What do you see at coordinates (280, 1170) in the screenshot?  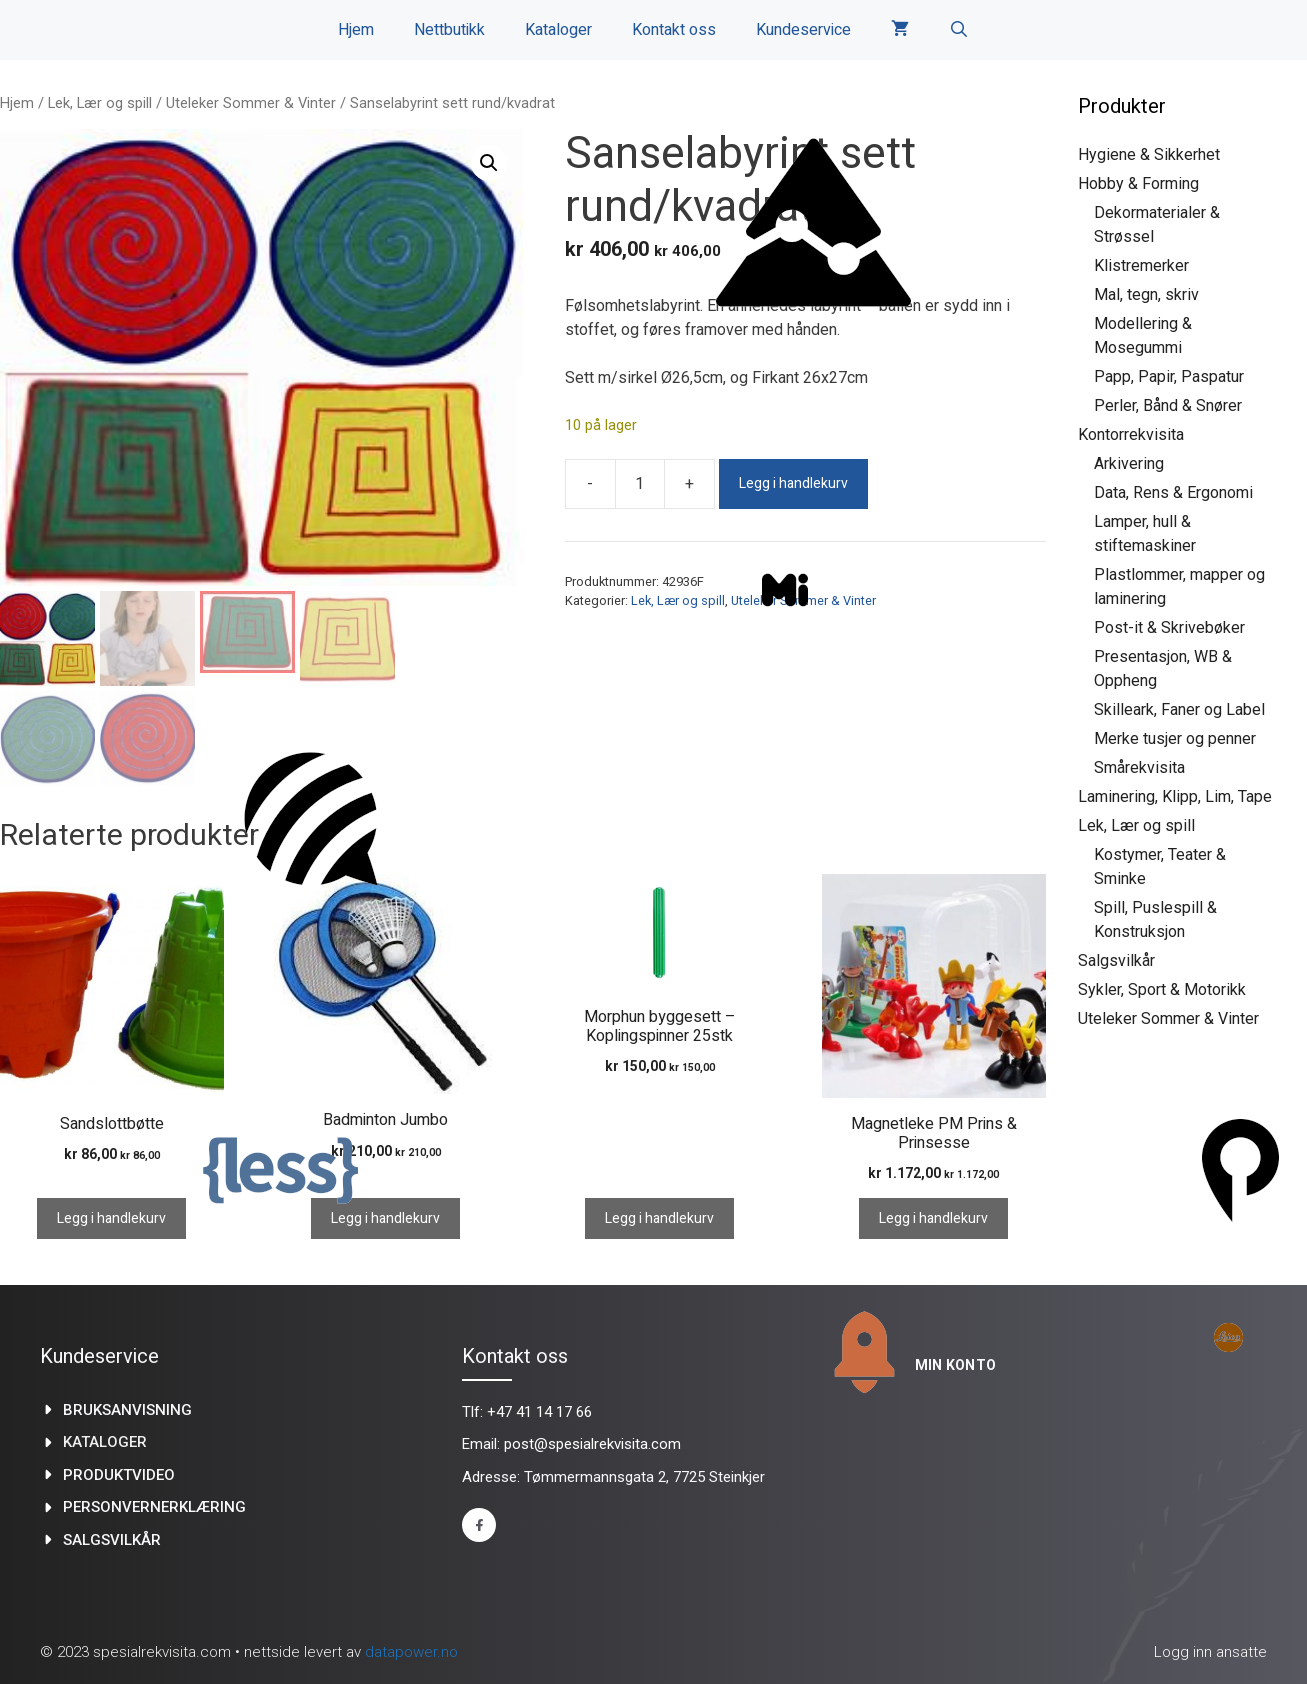 I see `less css preprocessor logo` at bounding box center [280, 1170].